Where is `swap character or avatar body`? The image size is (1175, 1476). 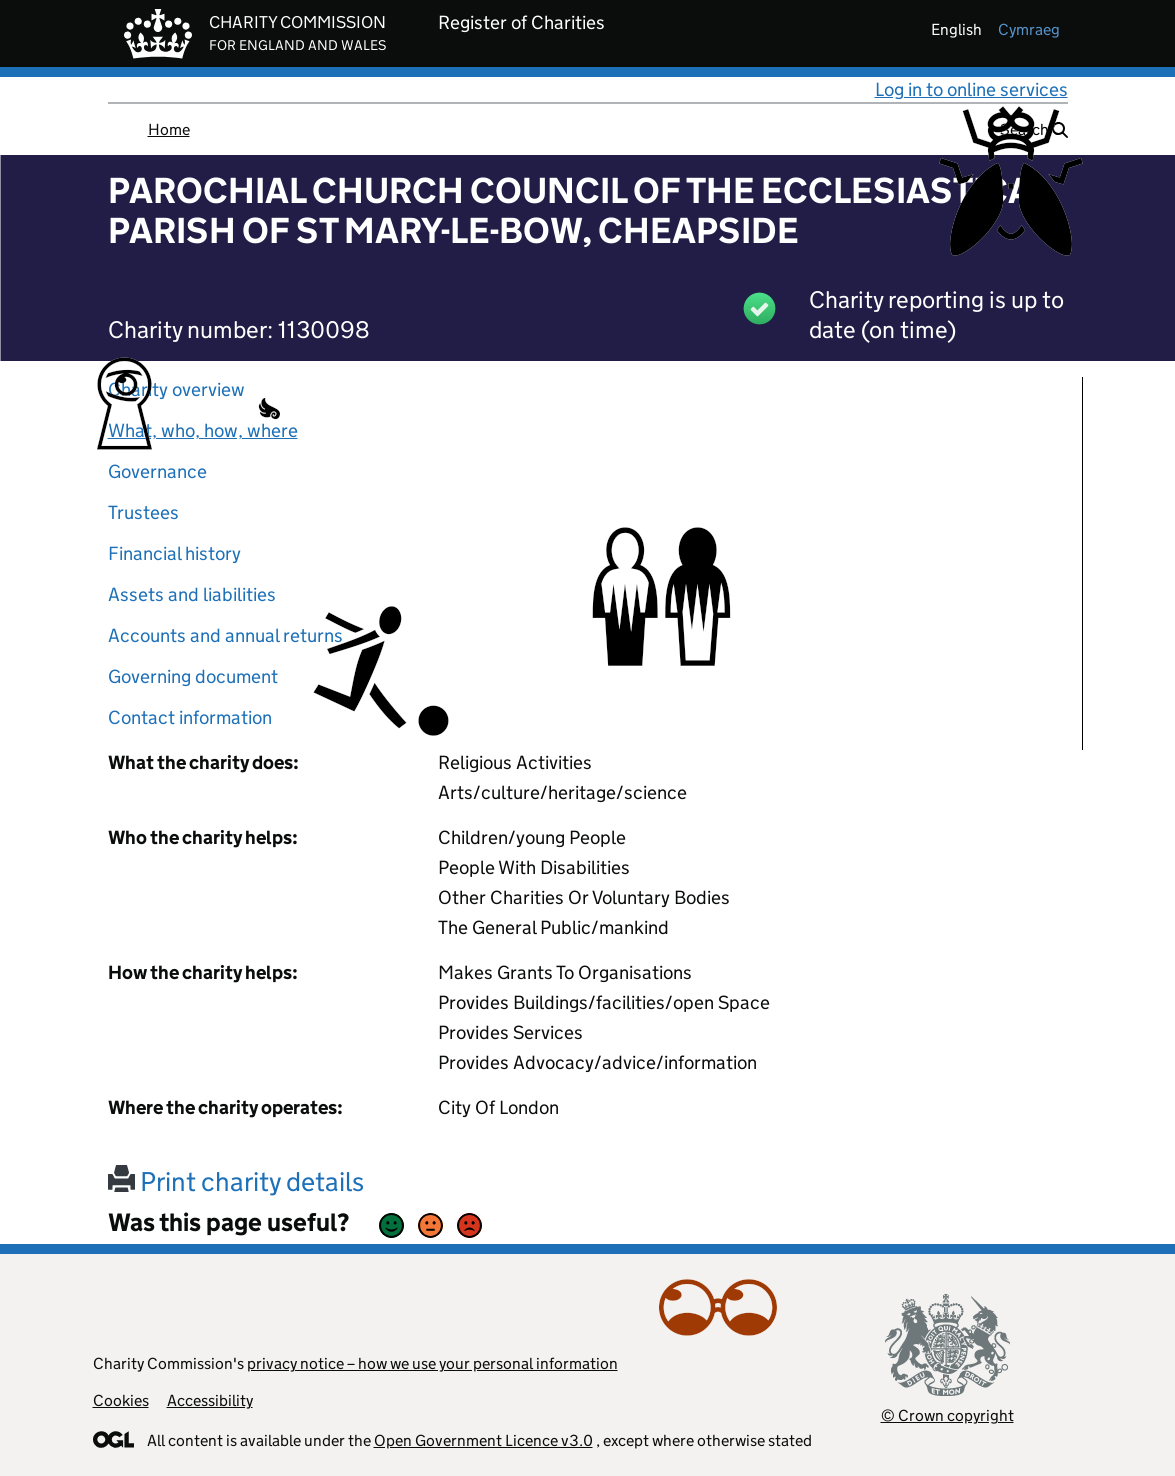 swap character or avatar body is located at coordinates (662, 597).